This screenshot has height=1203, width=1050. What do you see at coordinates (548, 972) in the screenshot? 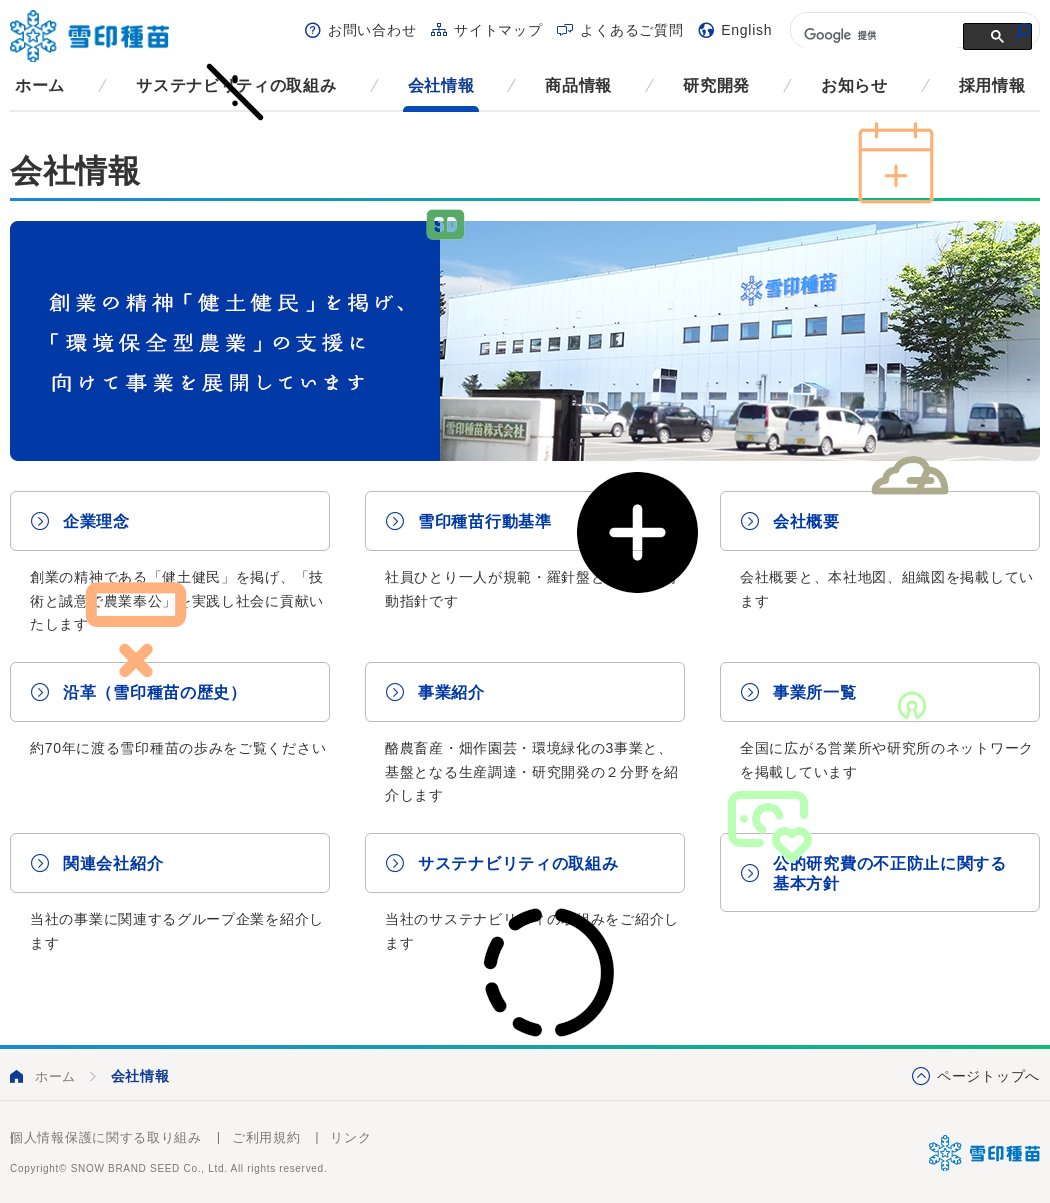
I see `indicates loading or processing in progress` at bounding box center [548, 972].